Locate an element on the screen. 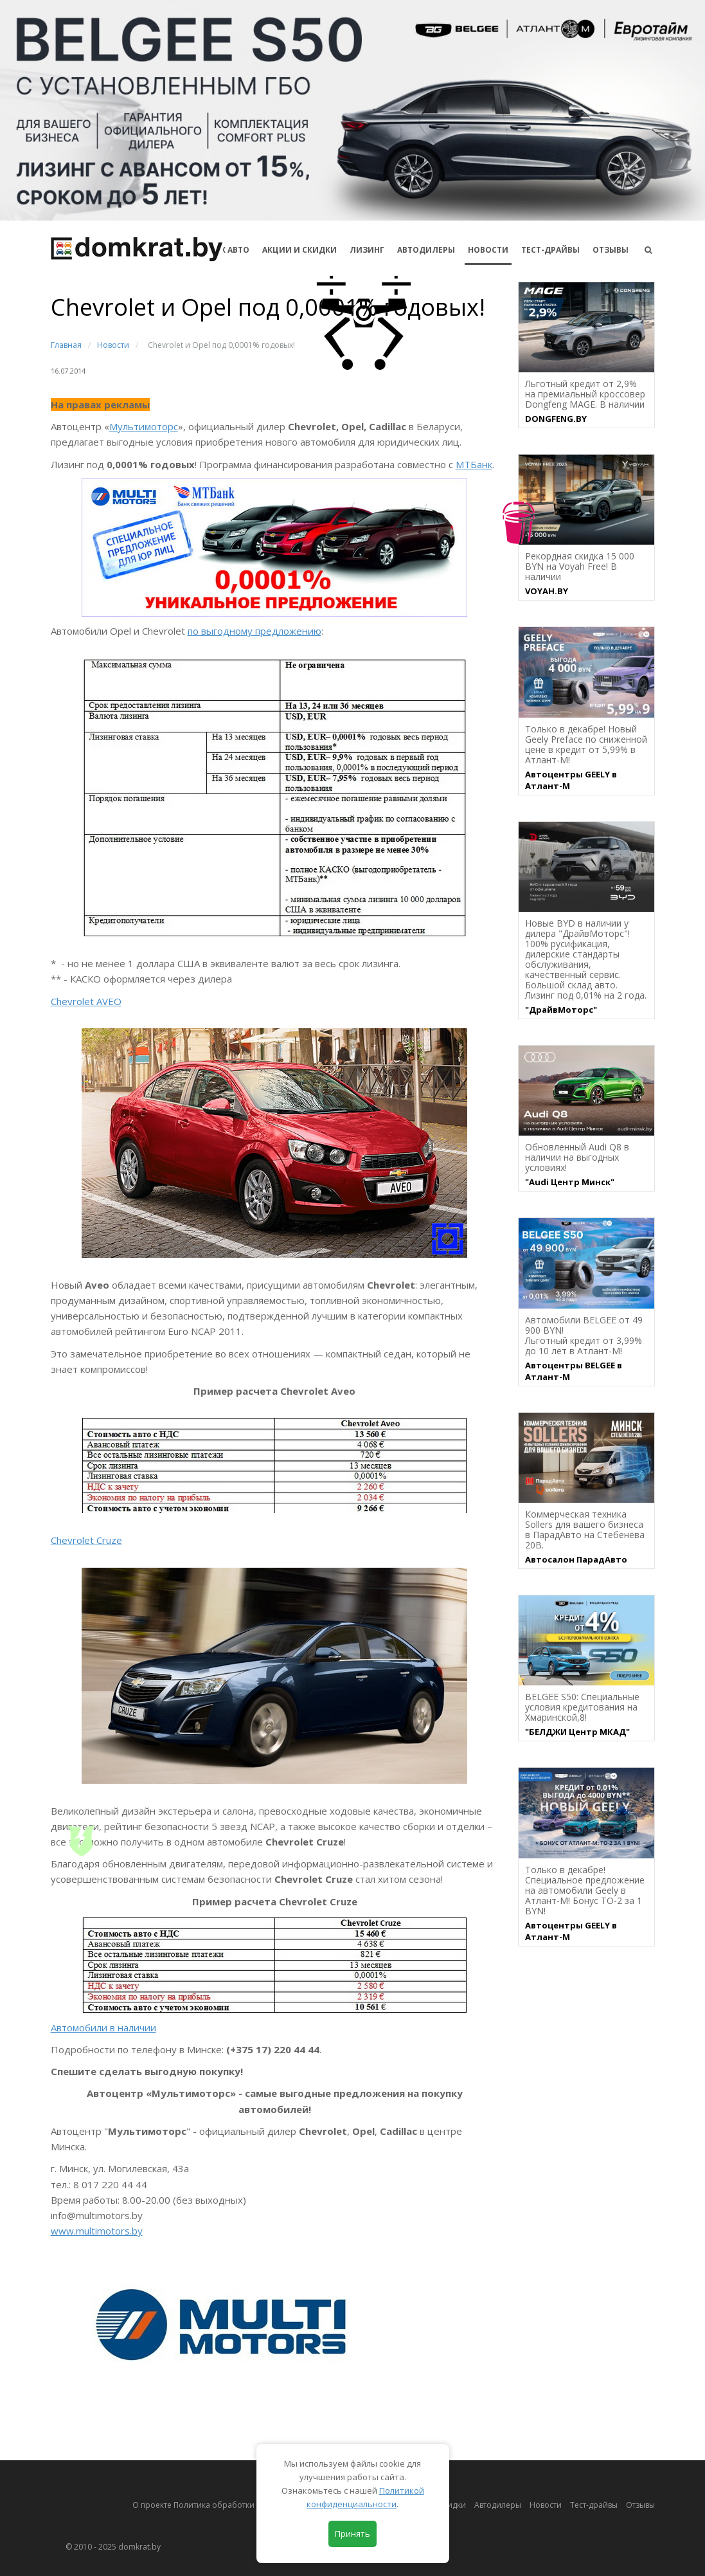 This screenshot has height=2576, width=705. track your drone delivery status is located at coordinates (364, 323).